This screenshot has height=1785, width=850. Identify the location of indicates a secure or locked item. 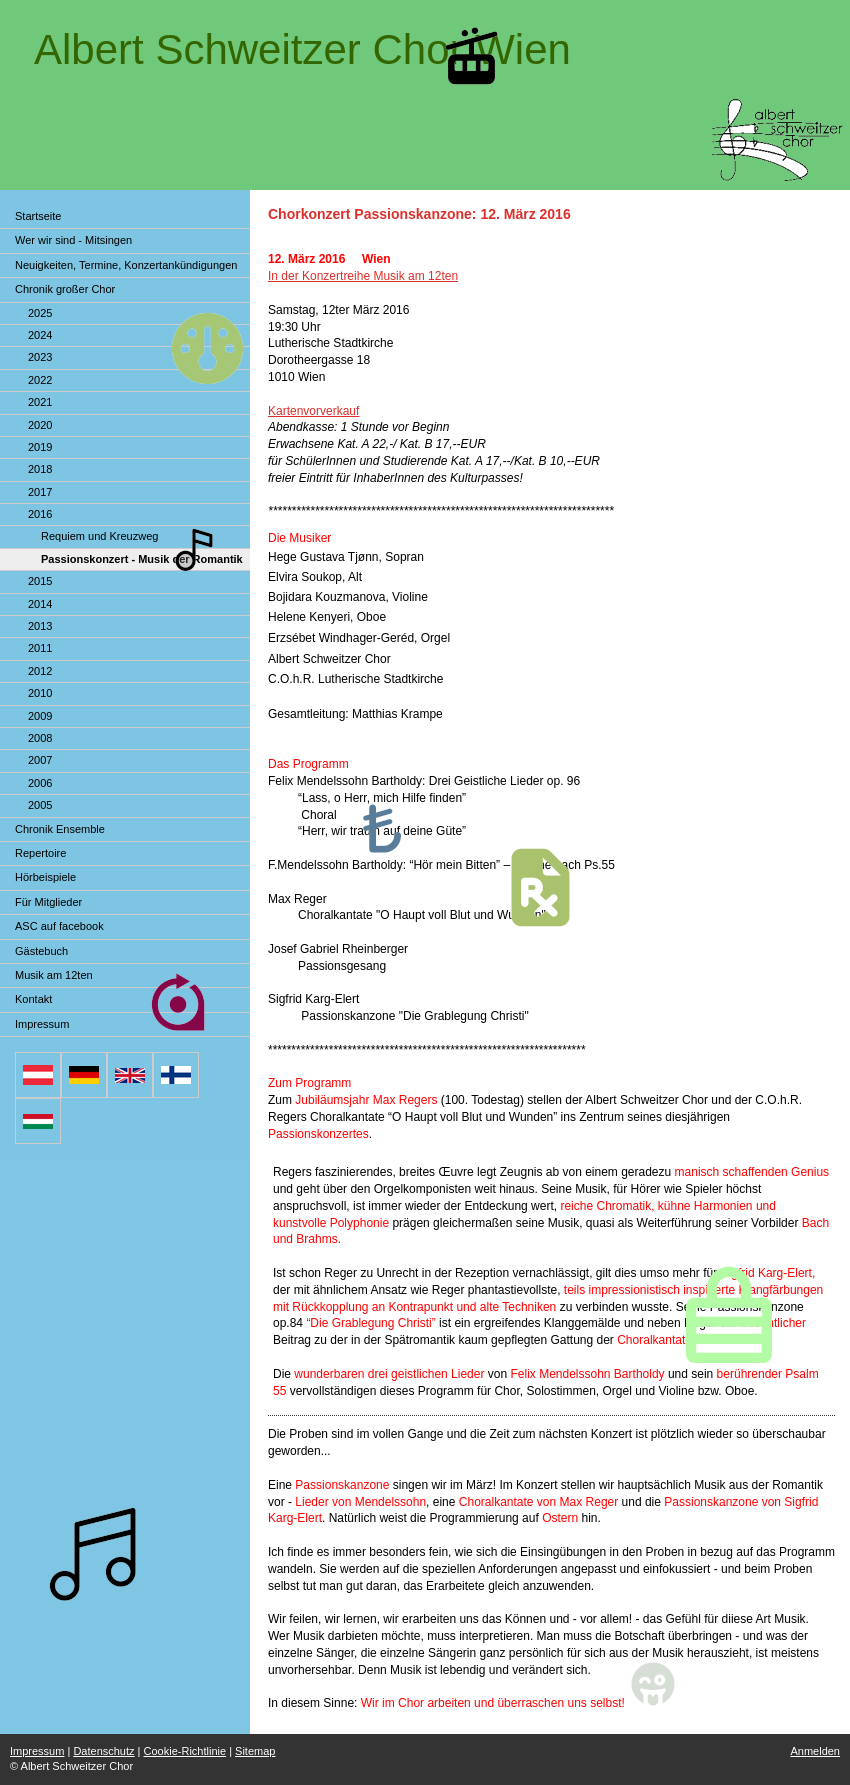
(729, 1320).